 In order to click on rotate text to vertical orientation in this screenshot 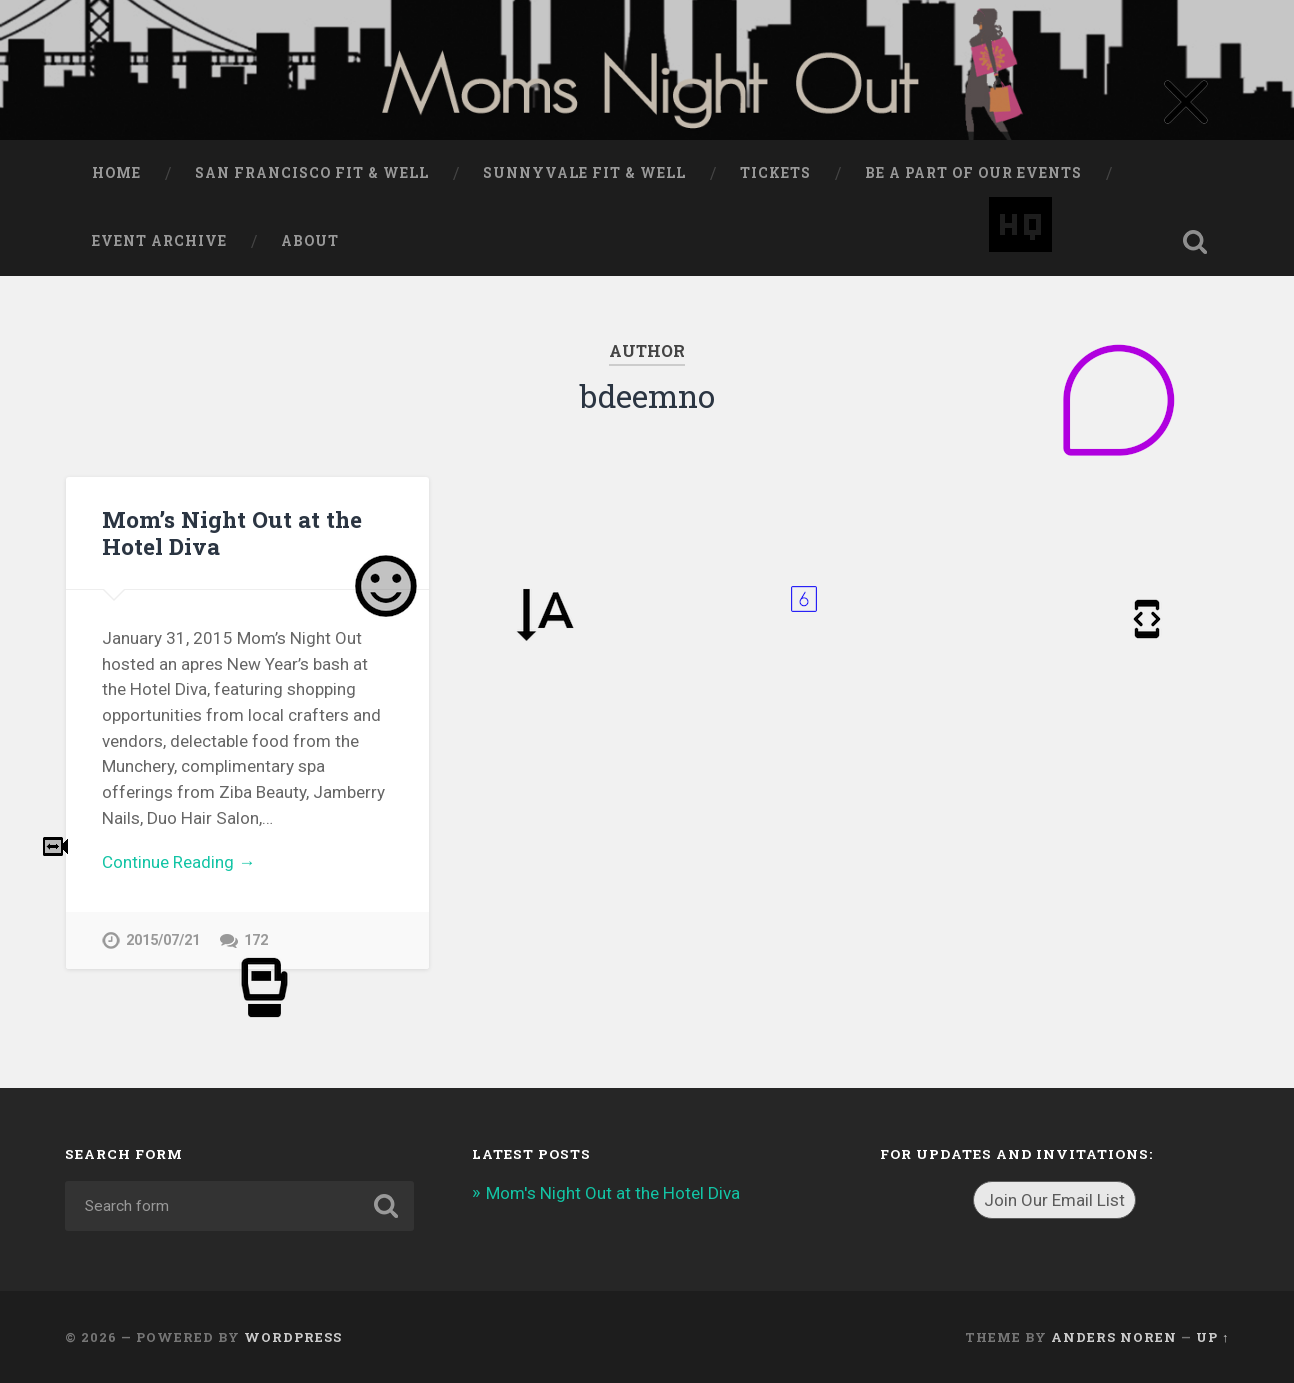, I will do `click(546, 615)`.